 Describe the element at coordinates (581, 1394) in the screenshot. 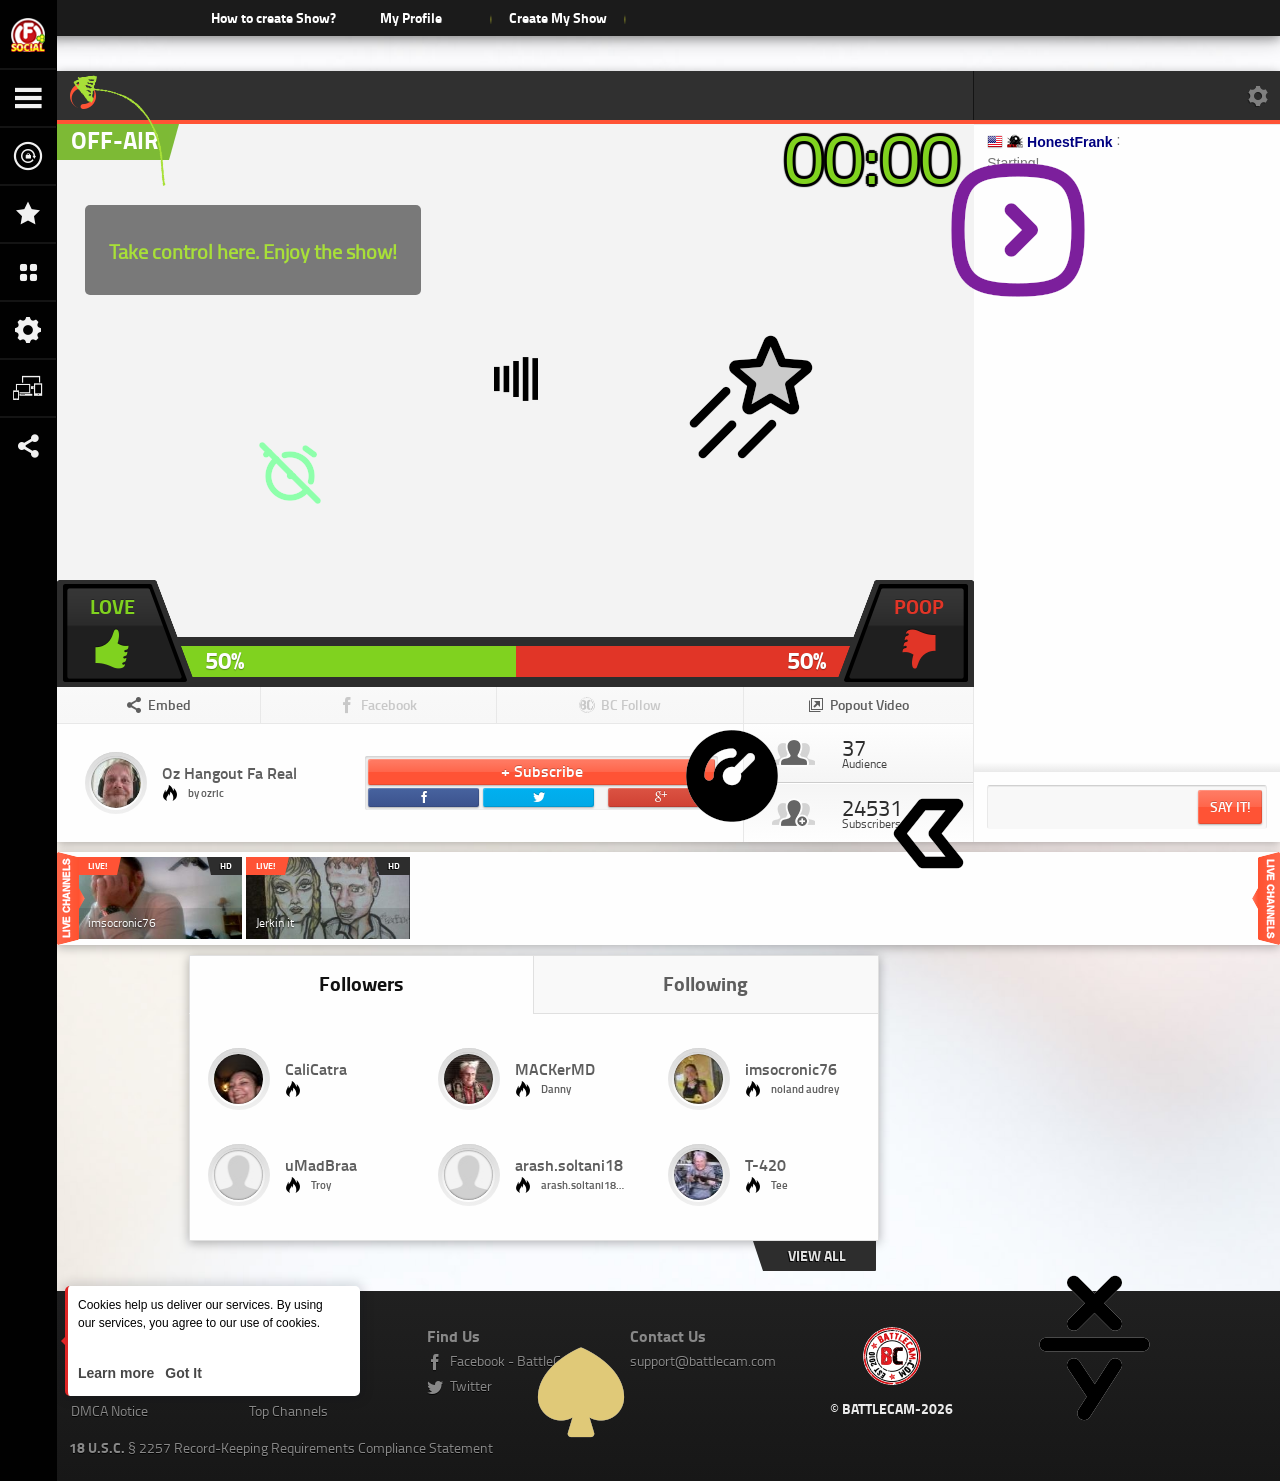

I see `play card games or access a cards app` at that location.